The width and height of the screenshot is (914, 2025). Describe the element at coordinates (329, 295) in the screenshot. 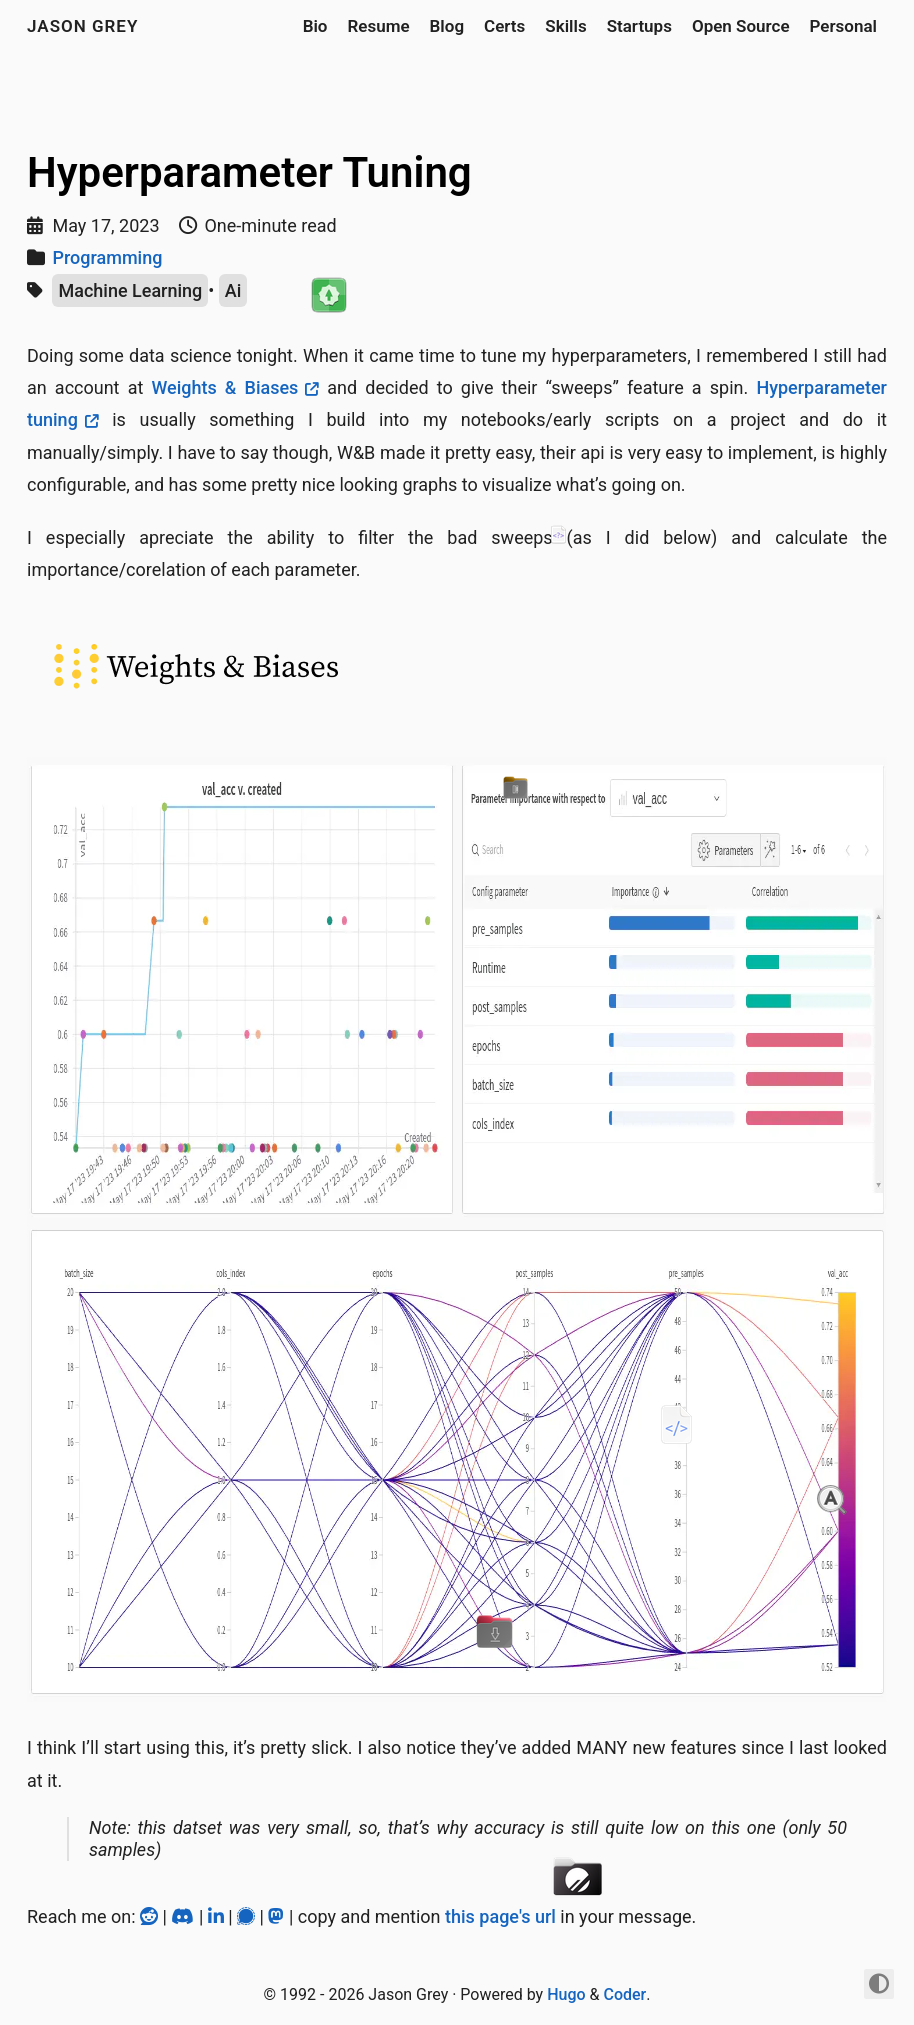

I see `check for operating system updates` at that location.